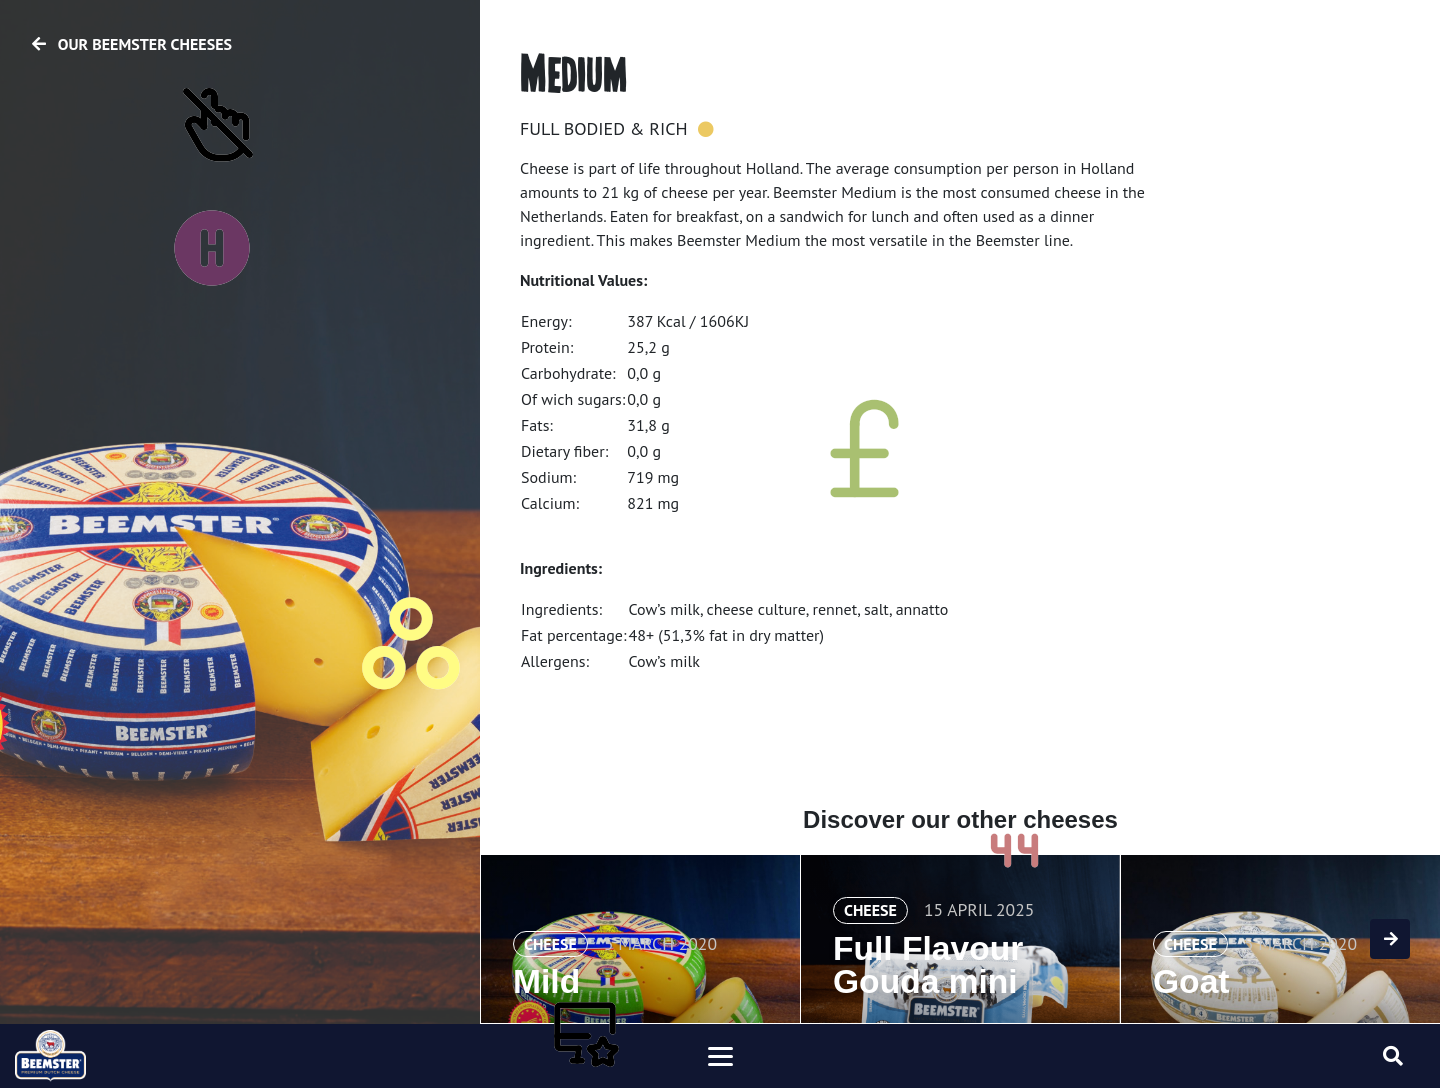 The height and width of the screenshot is (1088, 1440). What do you see at coordinates (411, 646) in the screenshot?
I see `open asana project management app` at bounding box center [411, 646].